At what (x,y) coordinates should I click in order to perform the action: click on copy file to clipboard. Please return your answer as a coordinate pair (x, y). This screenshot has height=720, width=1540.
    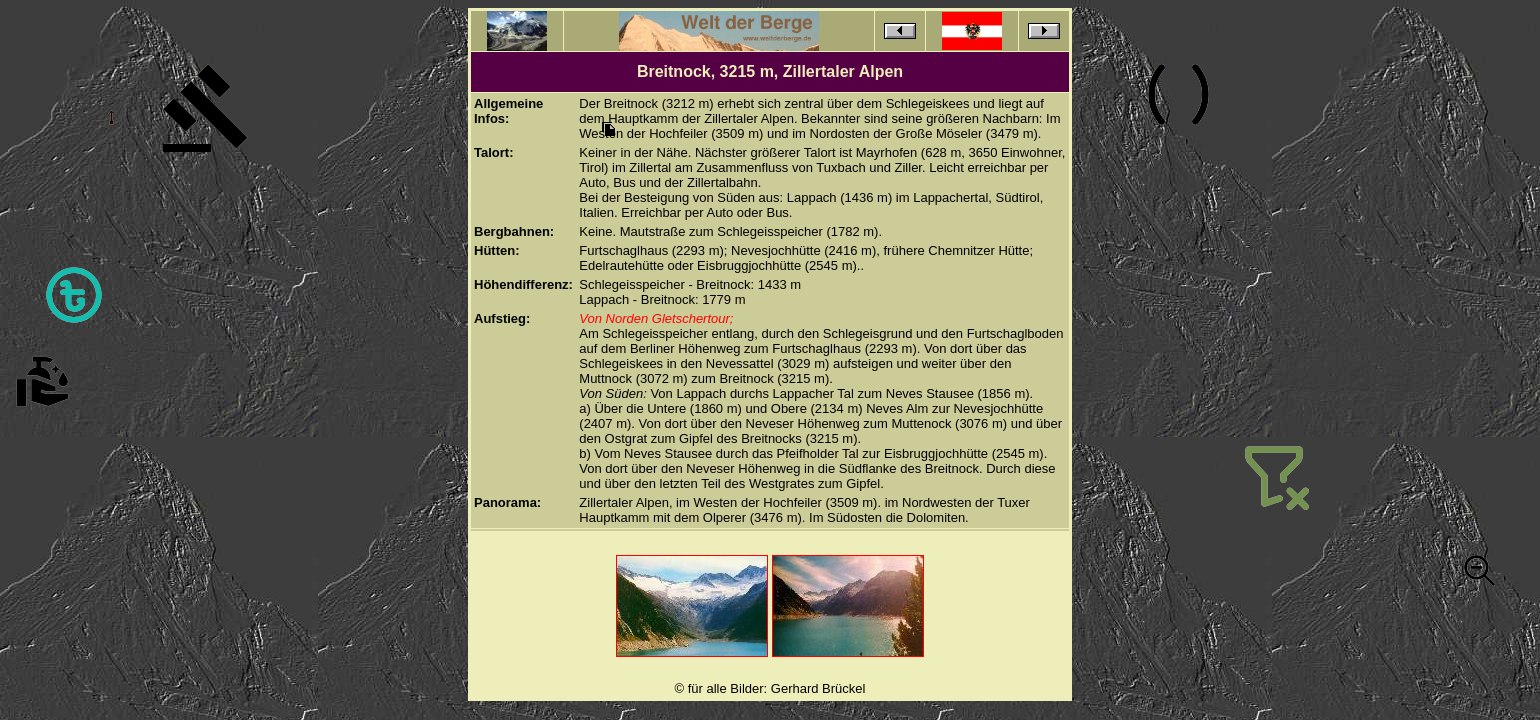
    Looking at the image, I should click on (609, 129).